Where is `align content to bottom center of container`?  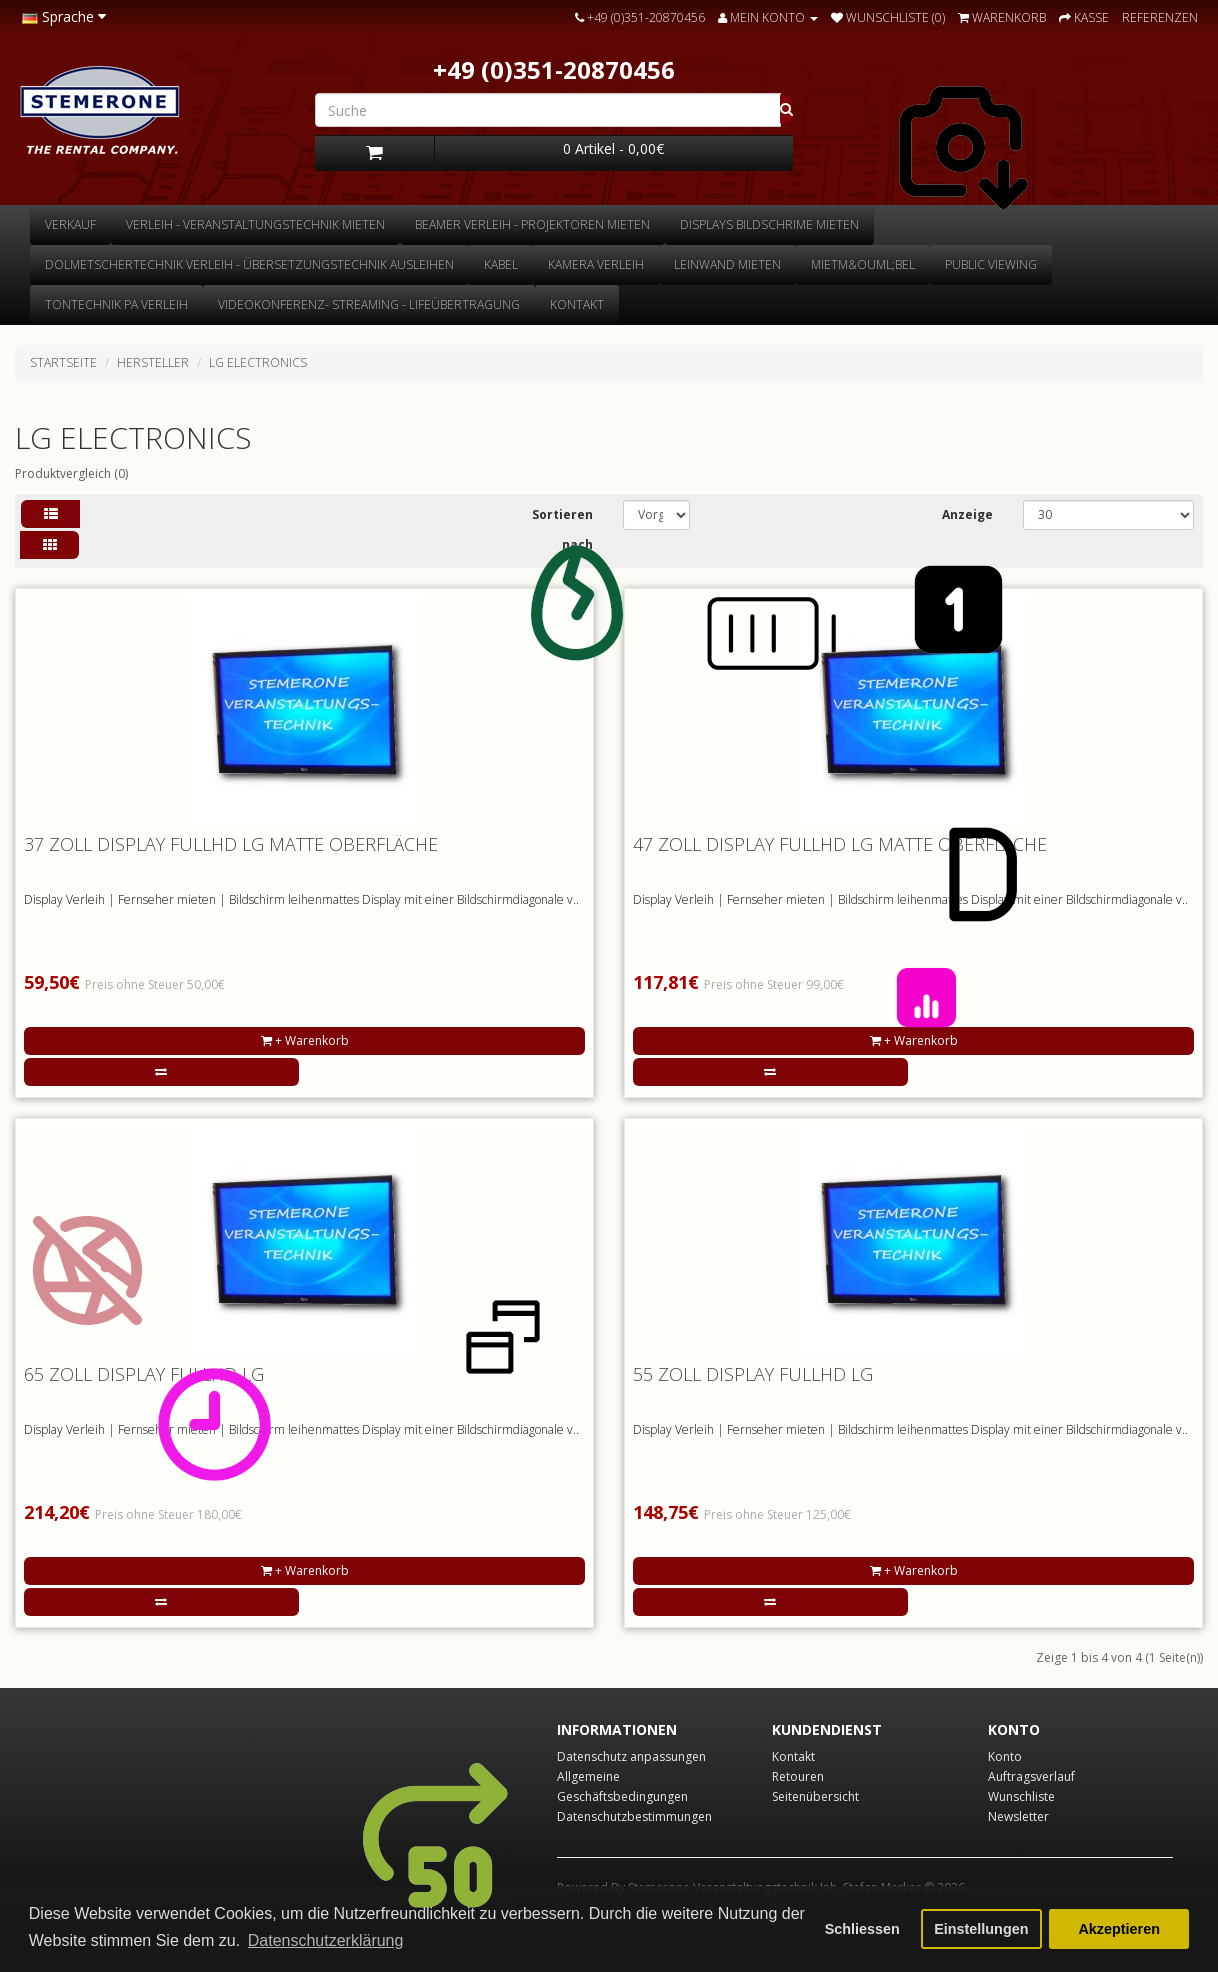
align content to bottom center of container is located at coordinates (926, 997).